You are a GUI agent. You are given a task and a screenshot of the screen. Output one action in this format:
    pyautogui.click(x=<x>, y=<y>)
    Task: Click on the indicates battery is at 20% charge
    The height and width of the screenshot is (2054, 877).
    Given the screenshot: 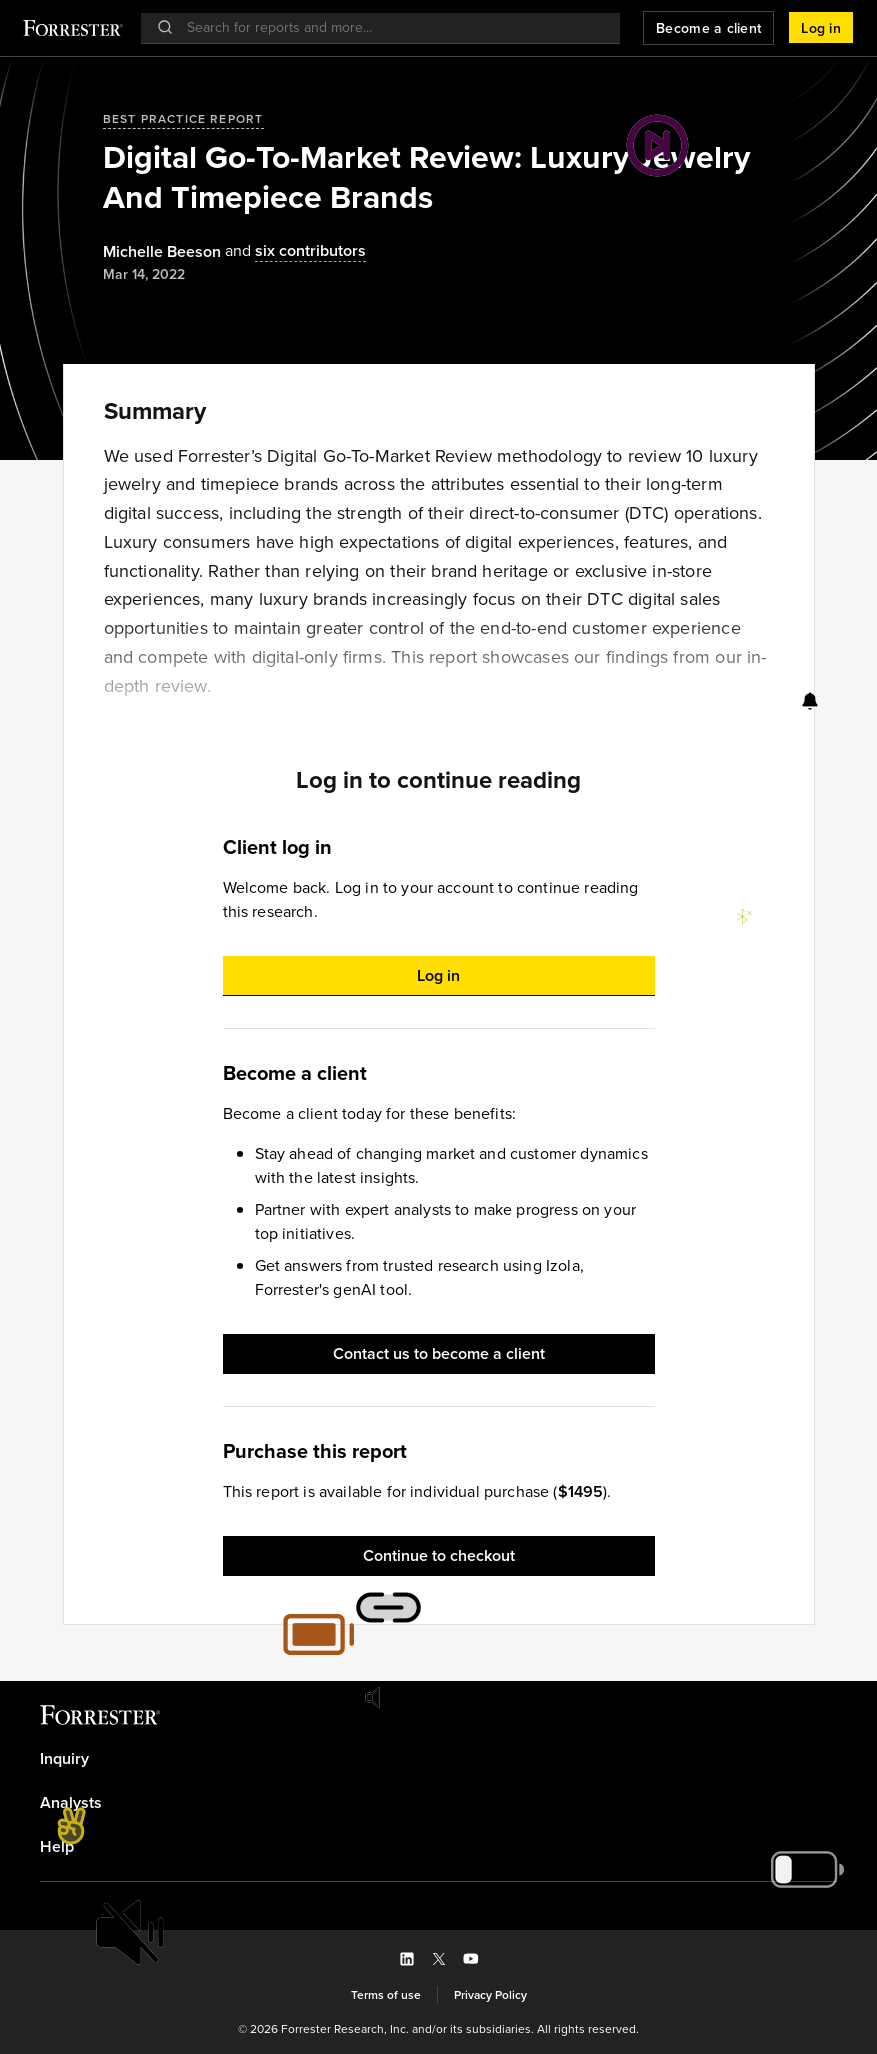 What is the action you would take?
    pyautogui.click(x=807, y=1869)
    